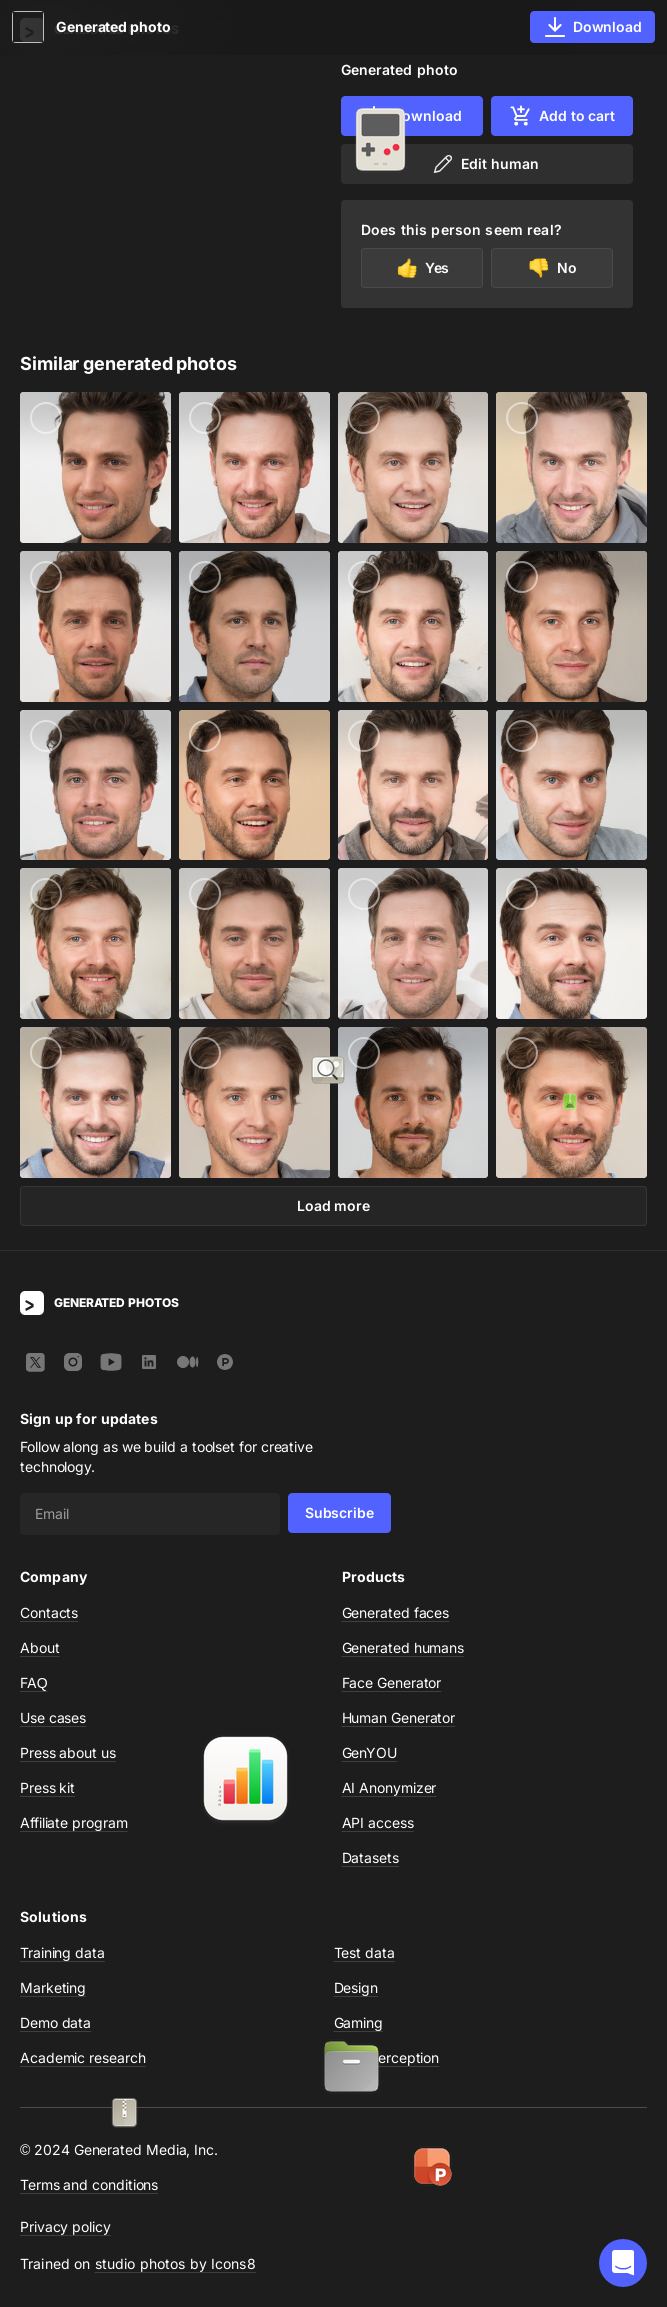 The image size is (667, 2307). I want to click on open Microsoft PowerPoint, so click(432, 2166).